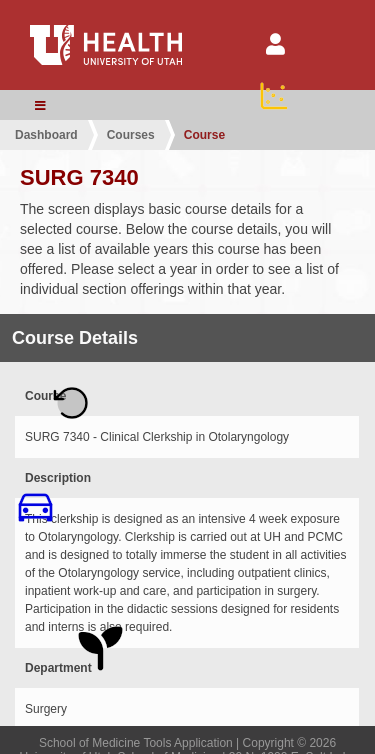 The image size is (375, 754). What do you see at coordinates (100, 648) in the screenshot?
I see `indicates eco-friendly or sustainable option` at bounding box center [100, 648].